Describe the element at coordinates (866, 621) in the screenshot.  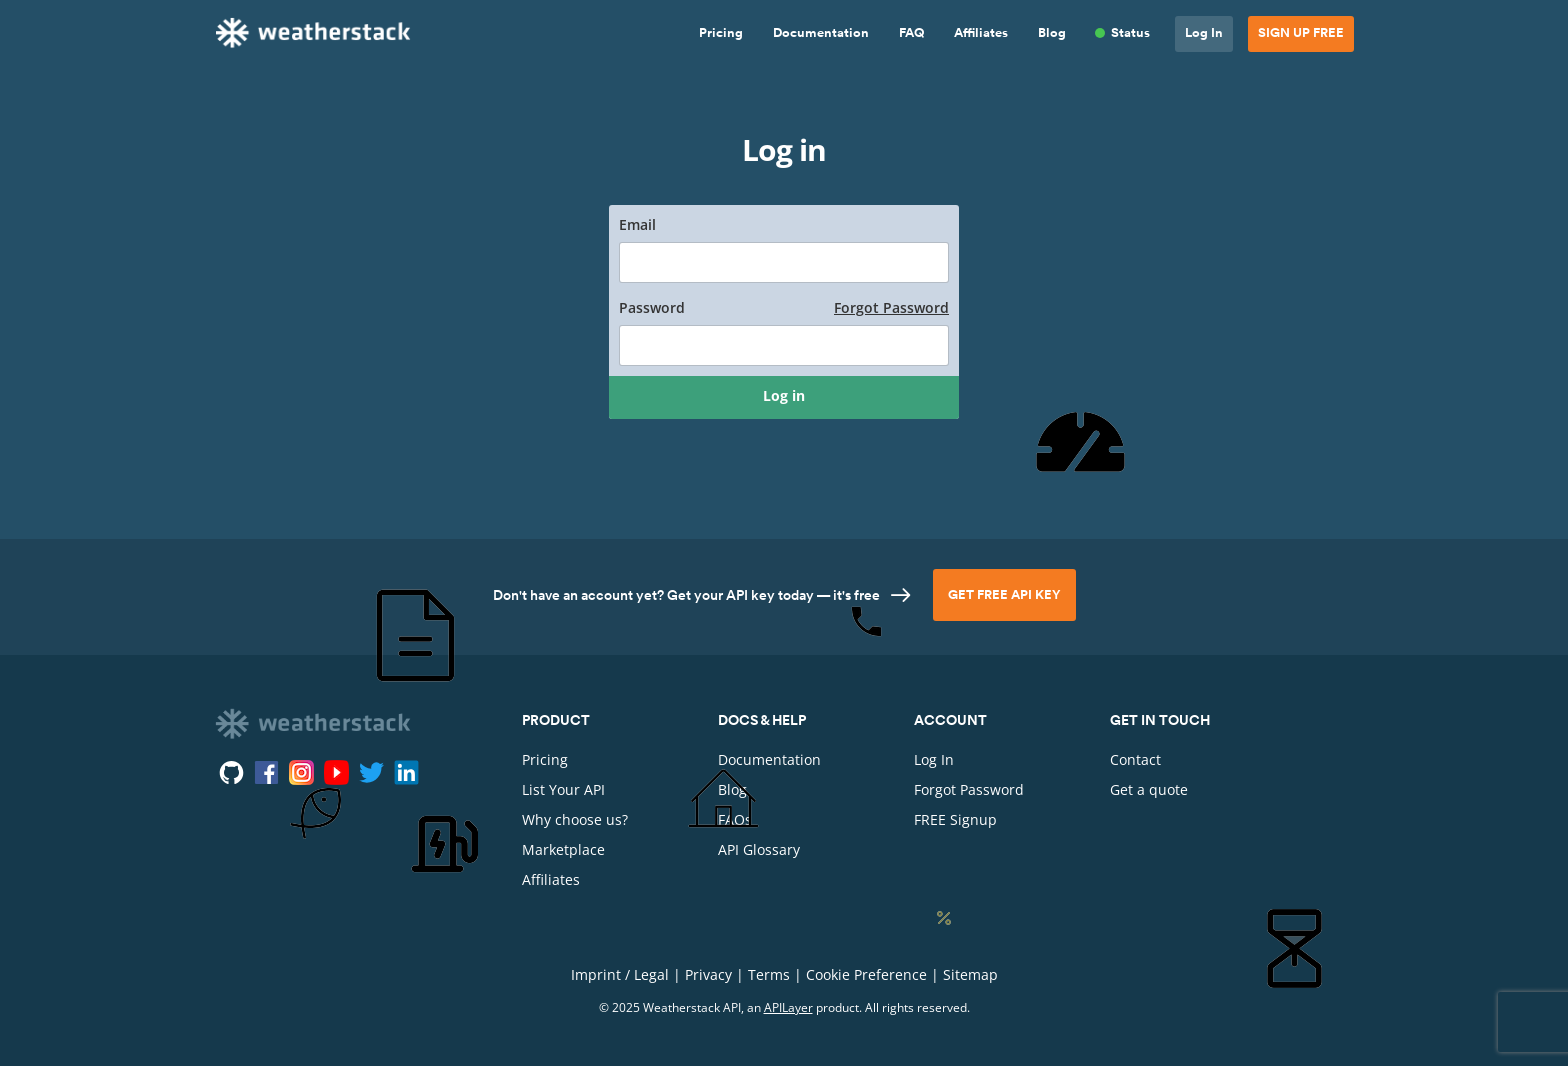
I see `make a phone call` at that location.